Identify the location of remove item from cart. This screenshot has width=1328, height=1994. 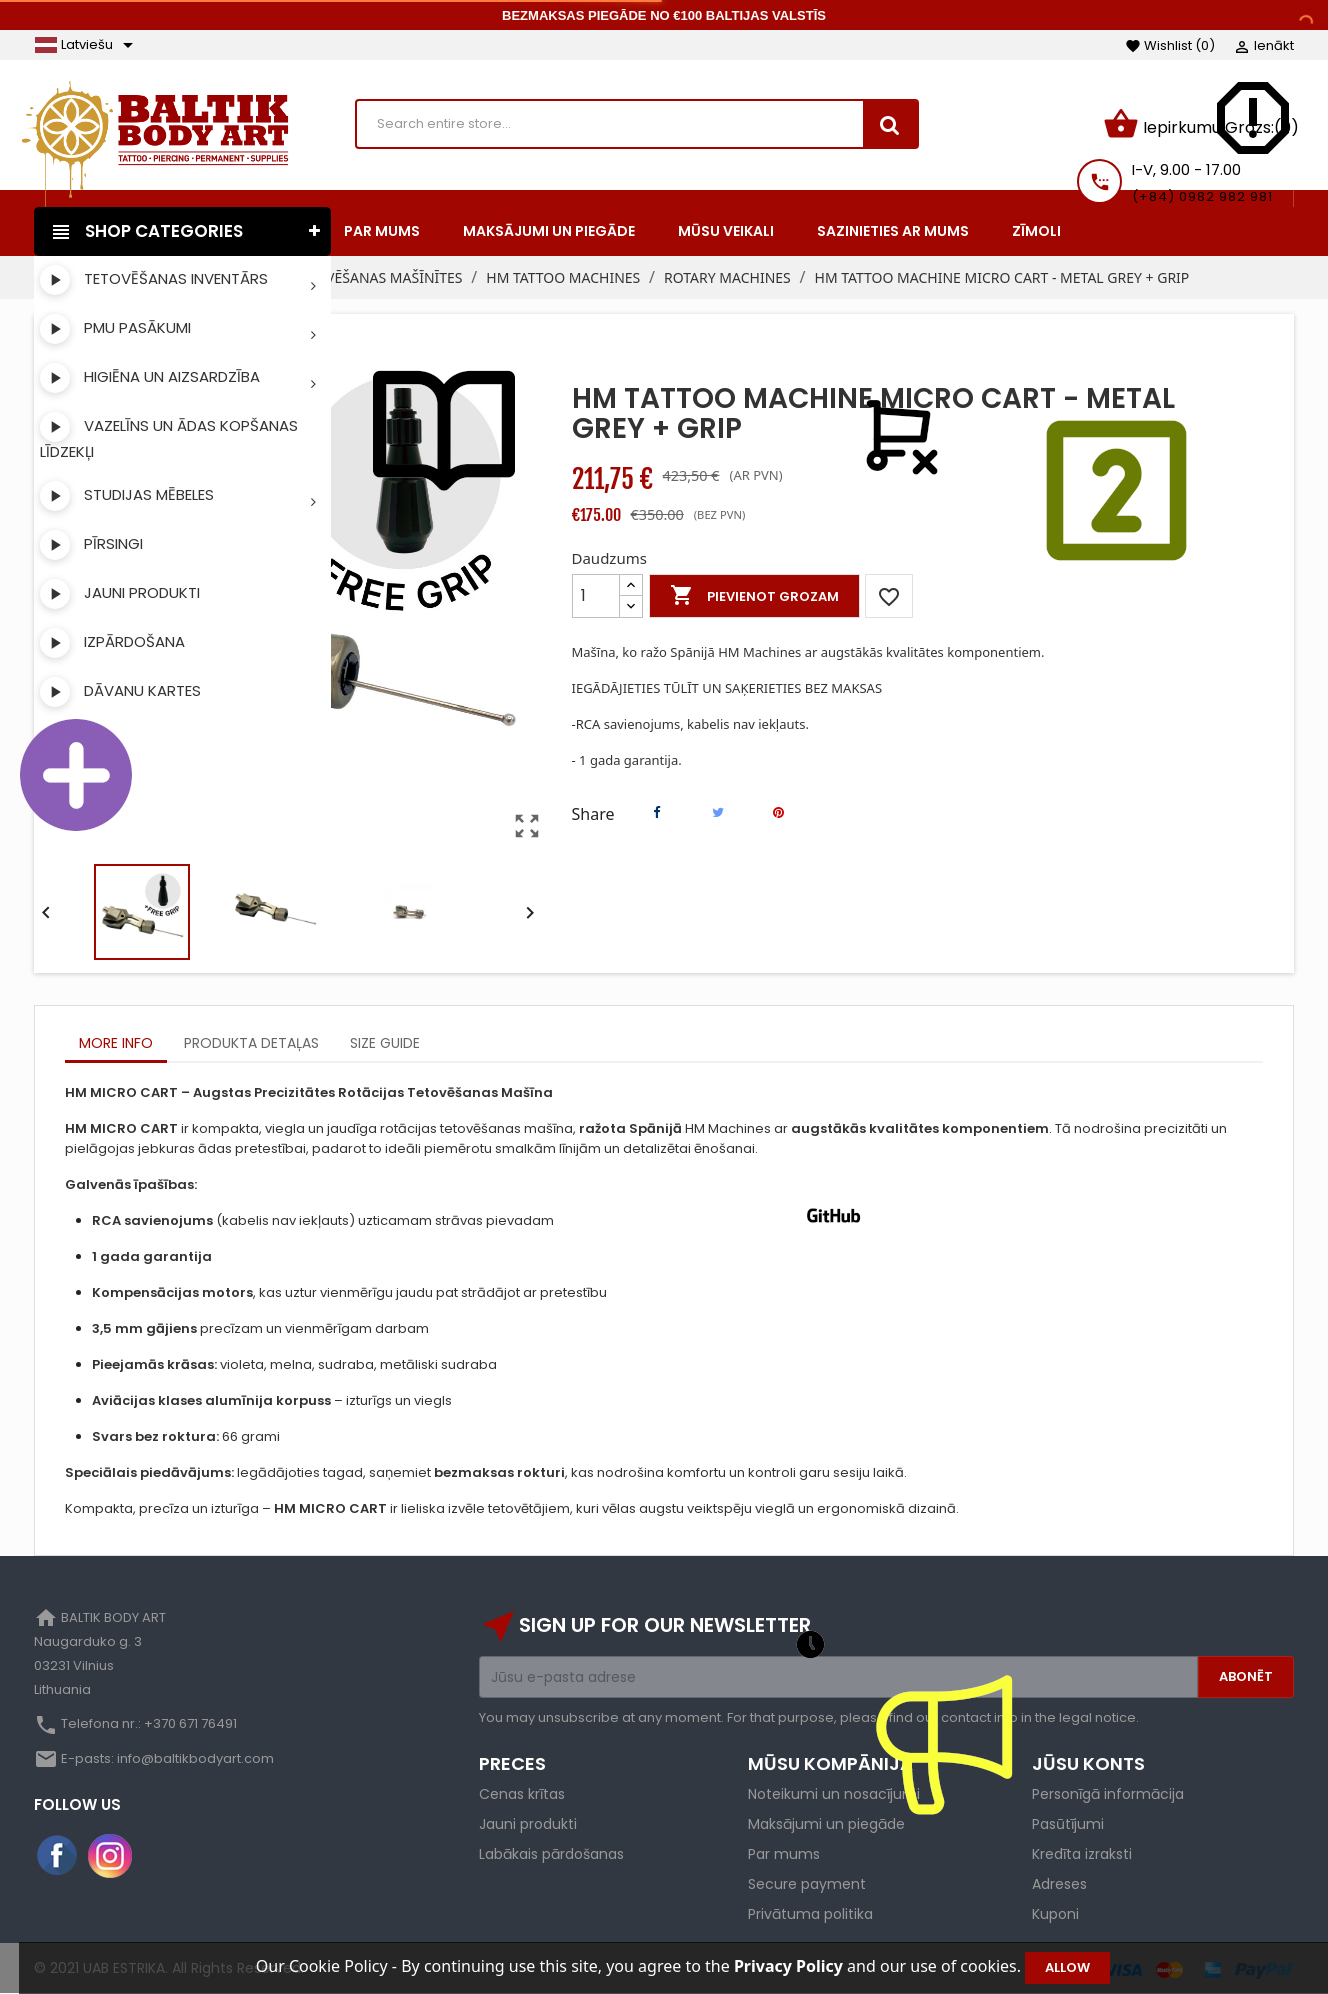
(898, 435).